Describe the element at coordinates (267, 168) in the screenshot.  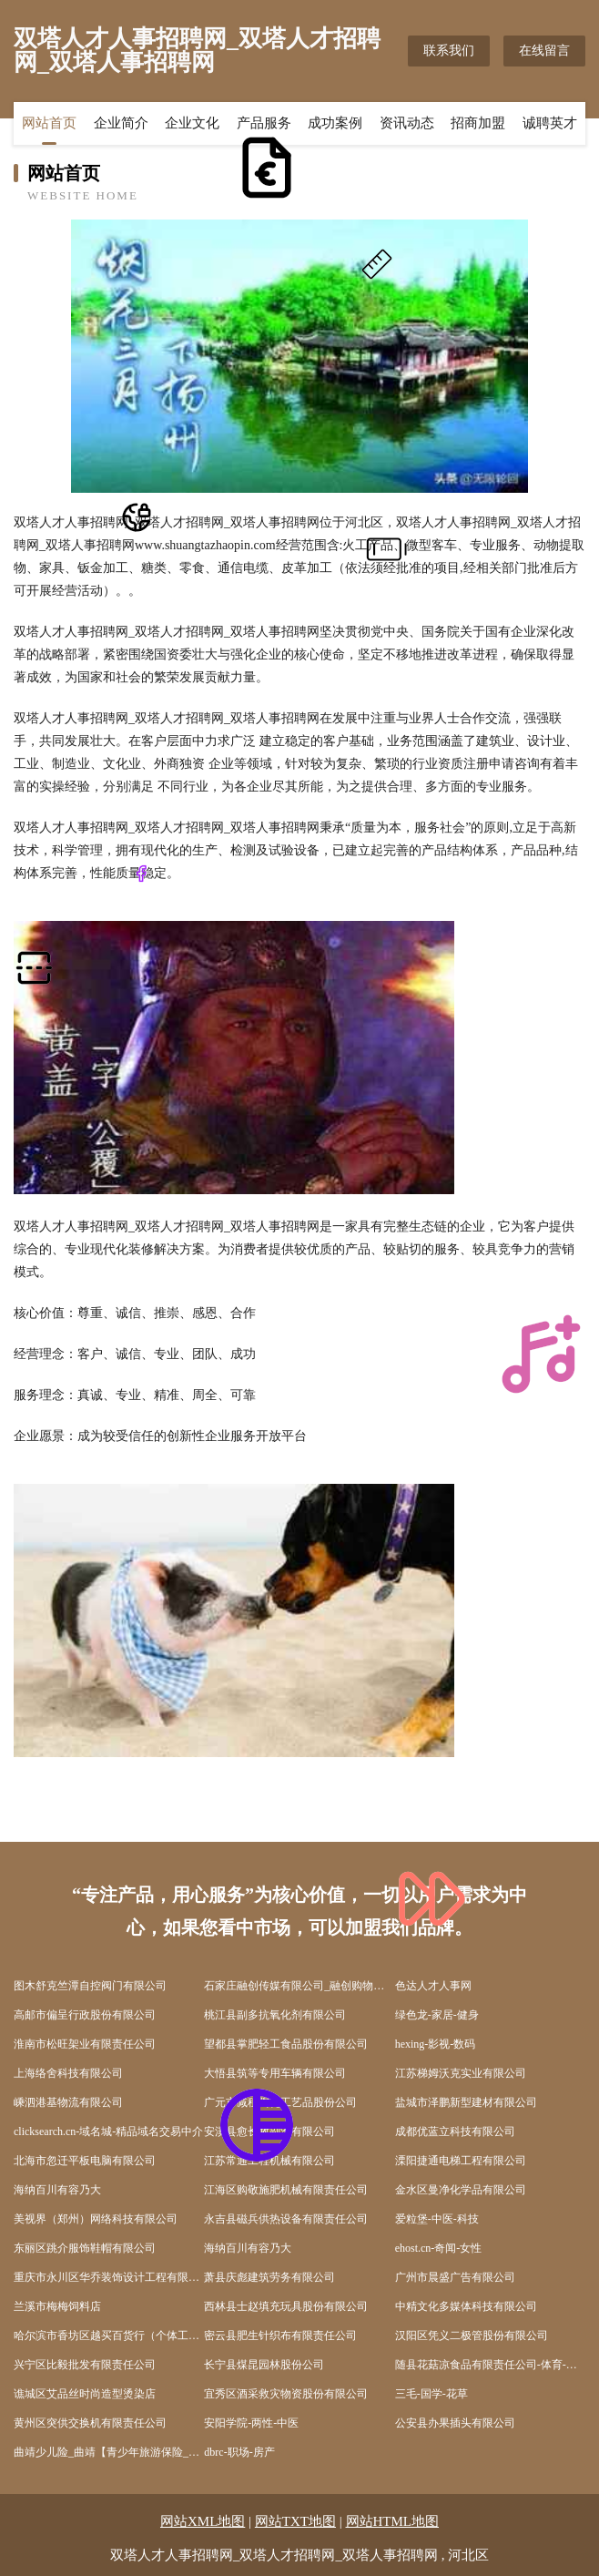
I see `view euro currency document` at that location.